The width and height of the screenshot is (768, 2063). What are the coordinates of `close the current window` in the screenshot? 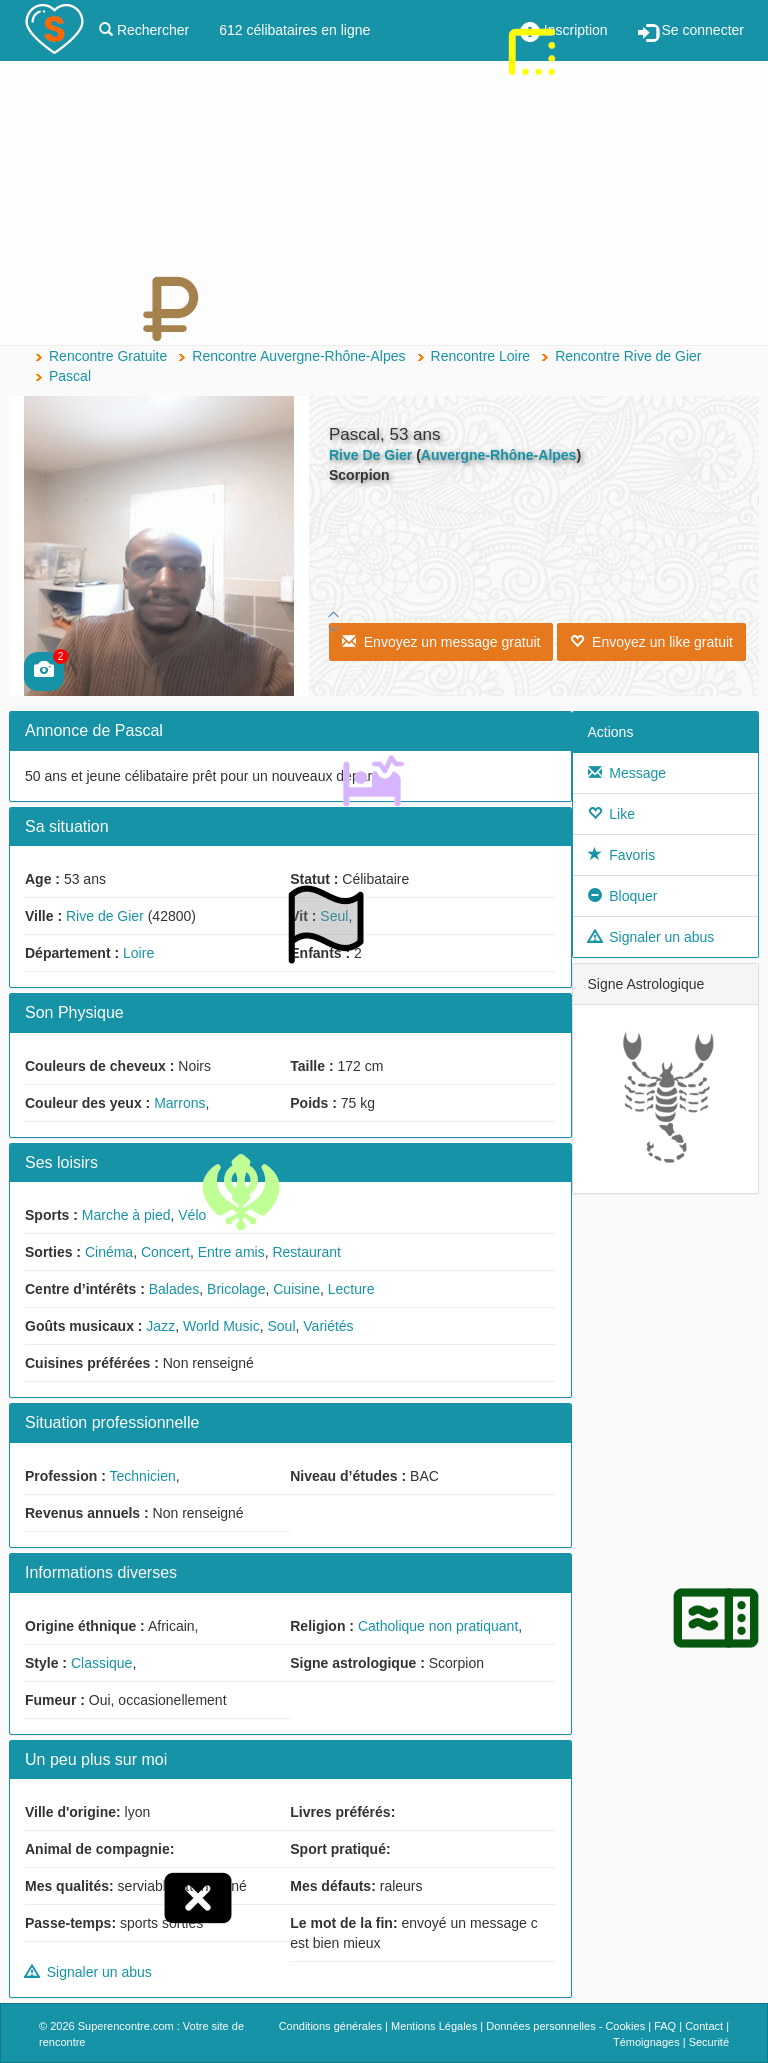 It's located at (198, 1898).